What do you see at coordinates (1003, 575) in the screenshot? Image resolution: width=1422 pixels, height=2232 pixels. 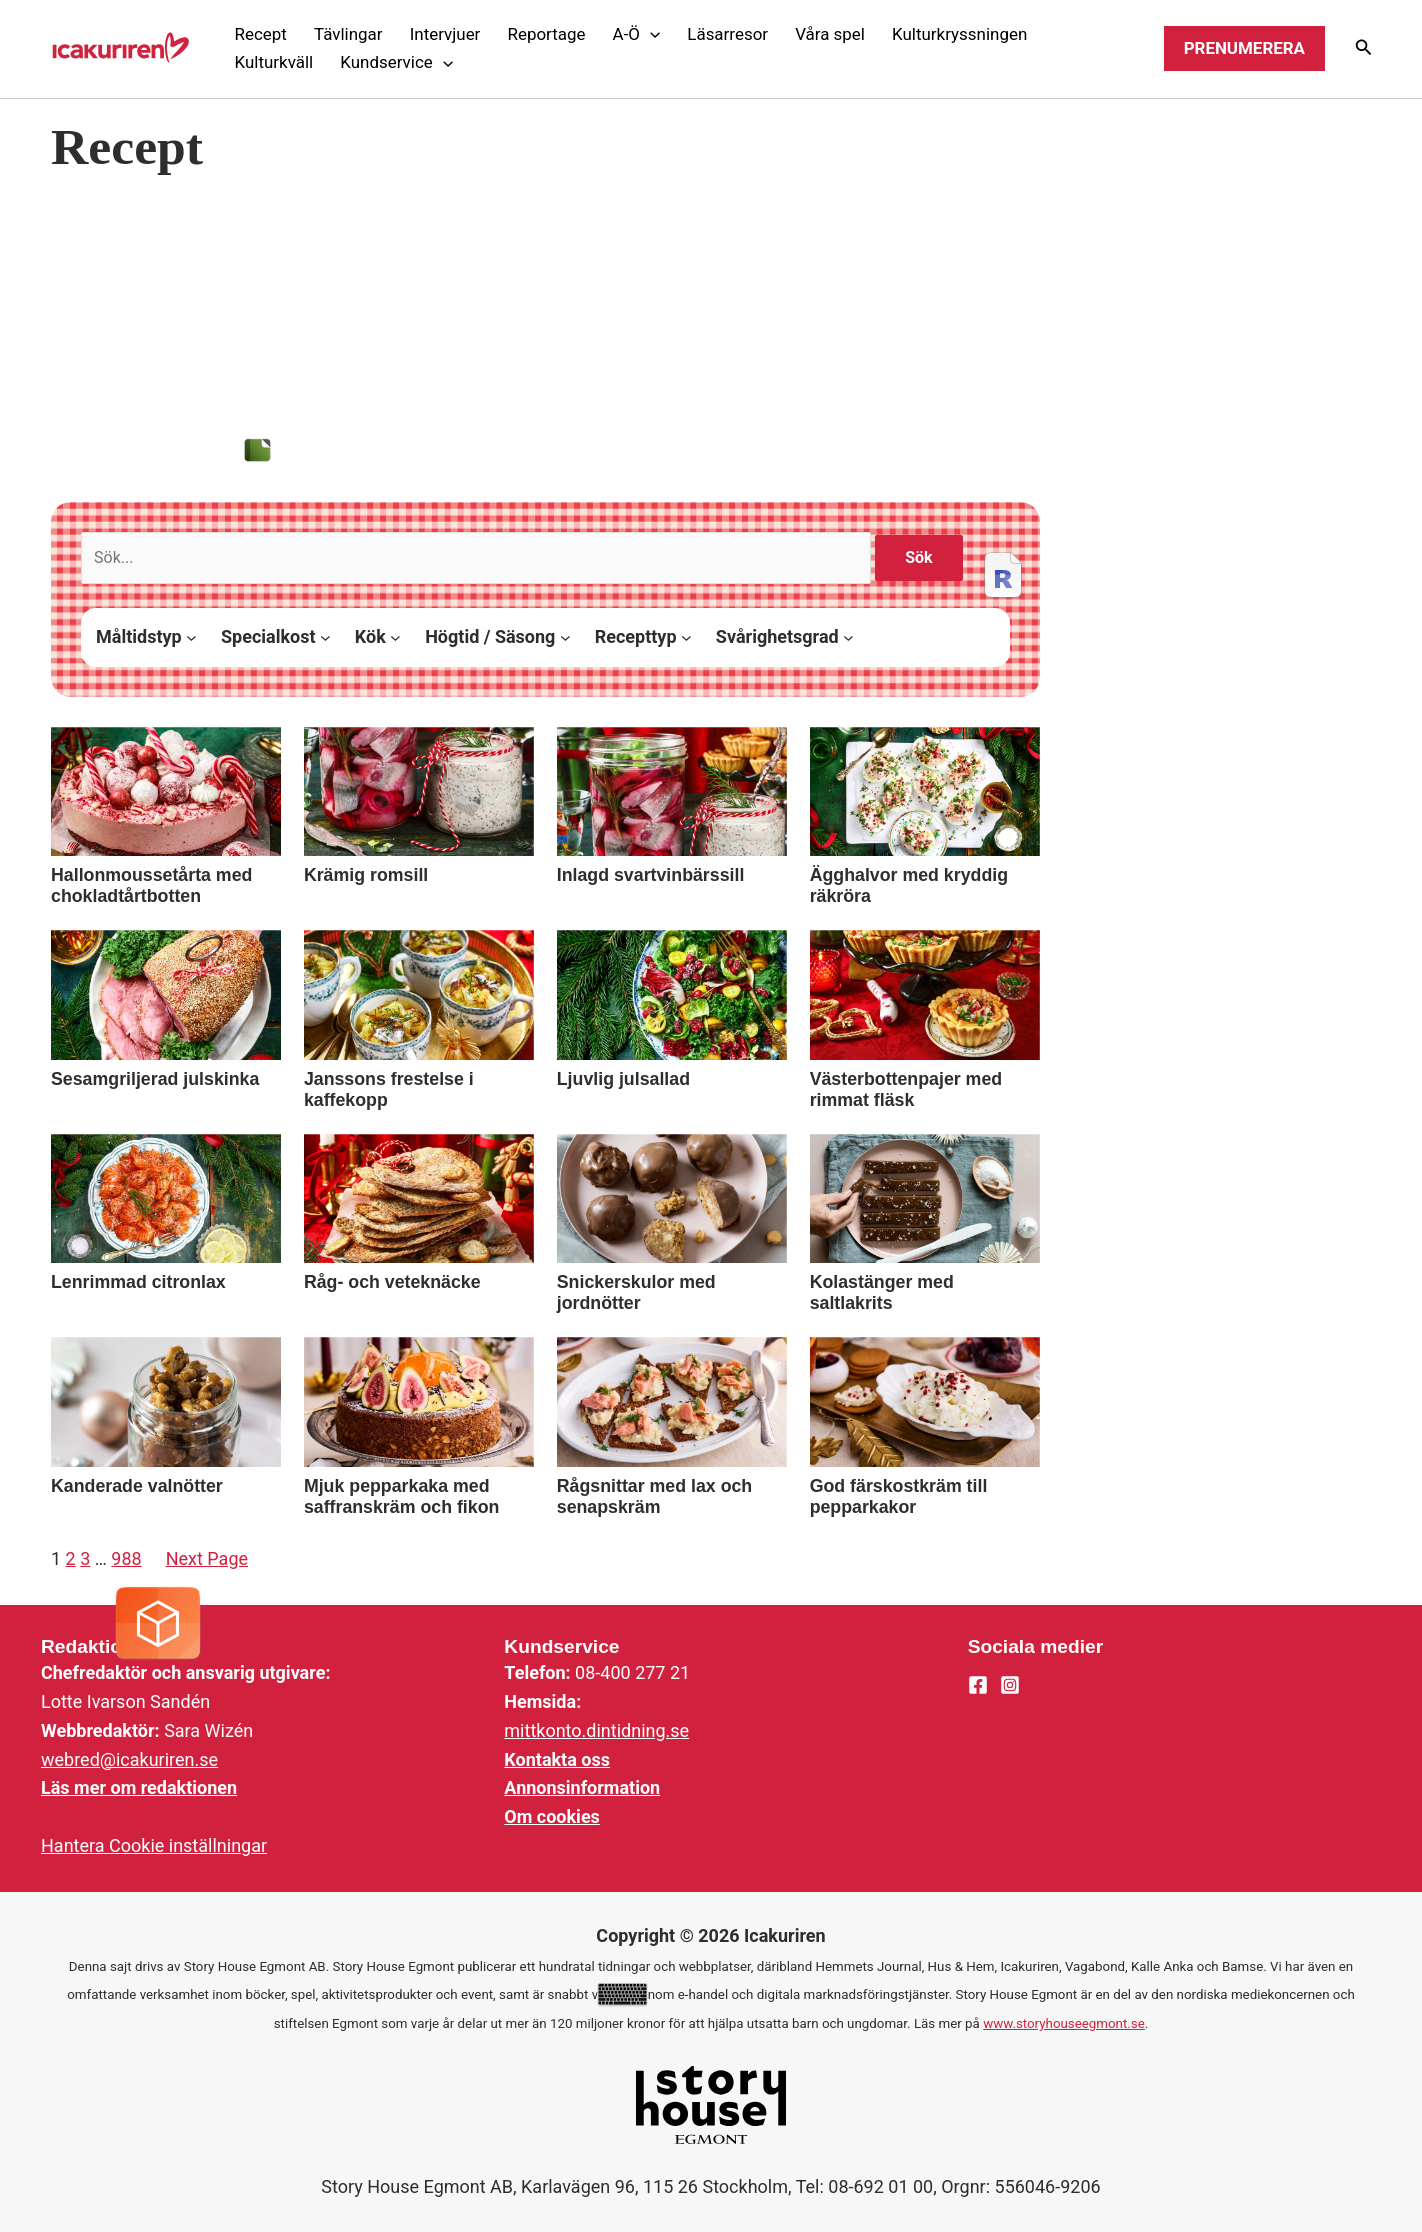 I see `an R programming language source file` at bounding box center [1003, 575].